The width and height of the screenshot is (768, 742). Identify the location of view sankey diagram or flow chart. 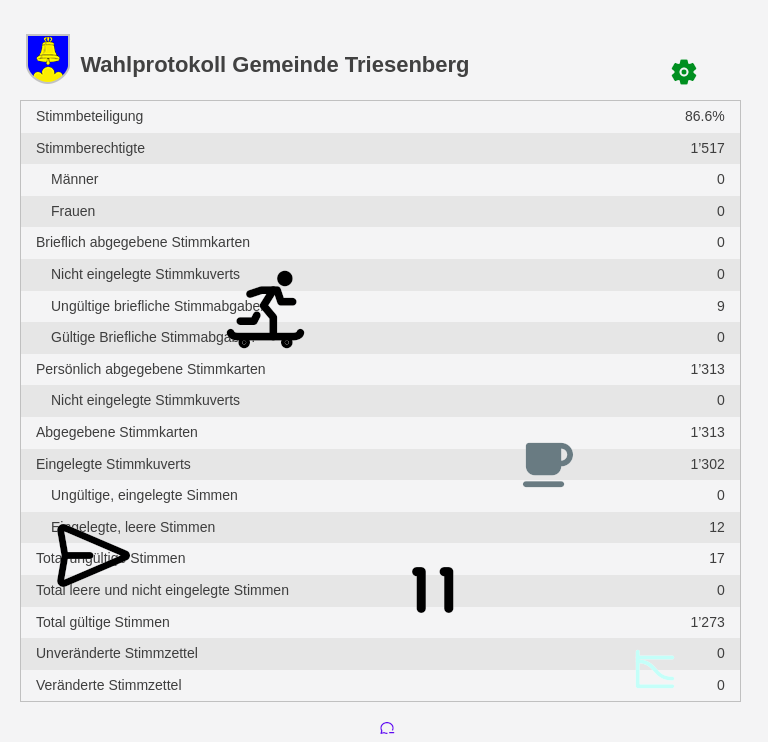
(655, 669).